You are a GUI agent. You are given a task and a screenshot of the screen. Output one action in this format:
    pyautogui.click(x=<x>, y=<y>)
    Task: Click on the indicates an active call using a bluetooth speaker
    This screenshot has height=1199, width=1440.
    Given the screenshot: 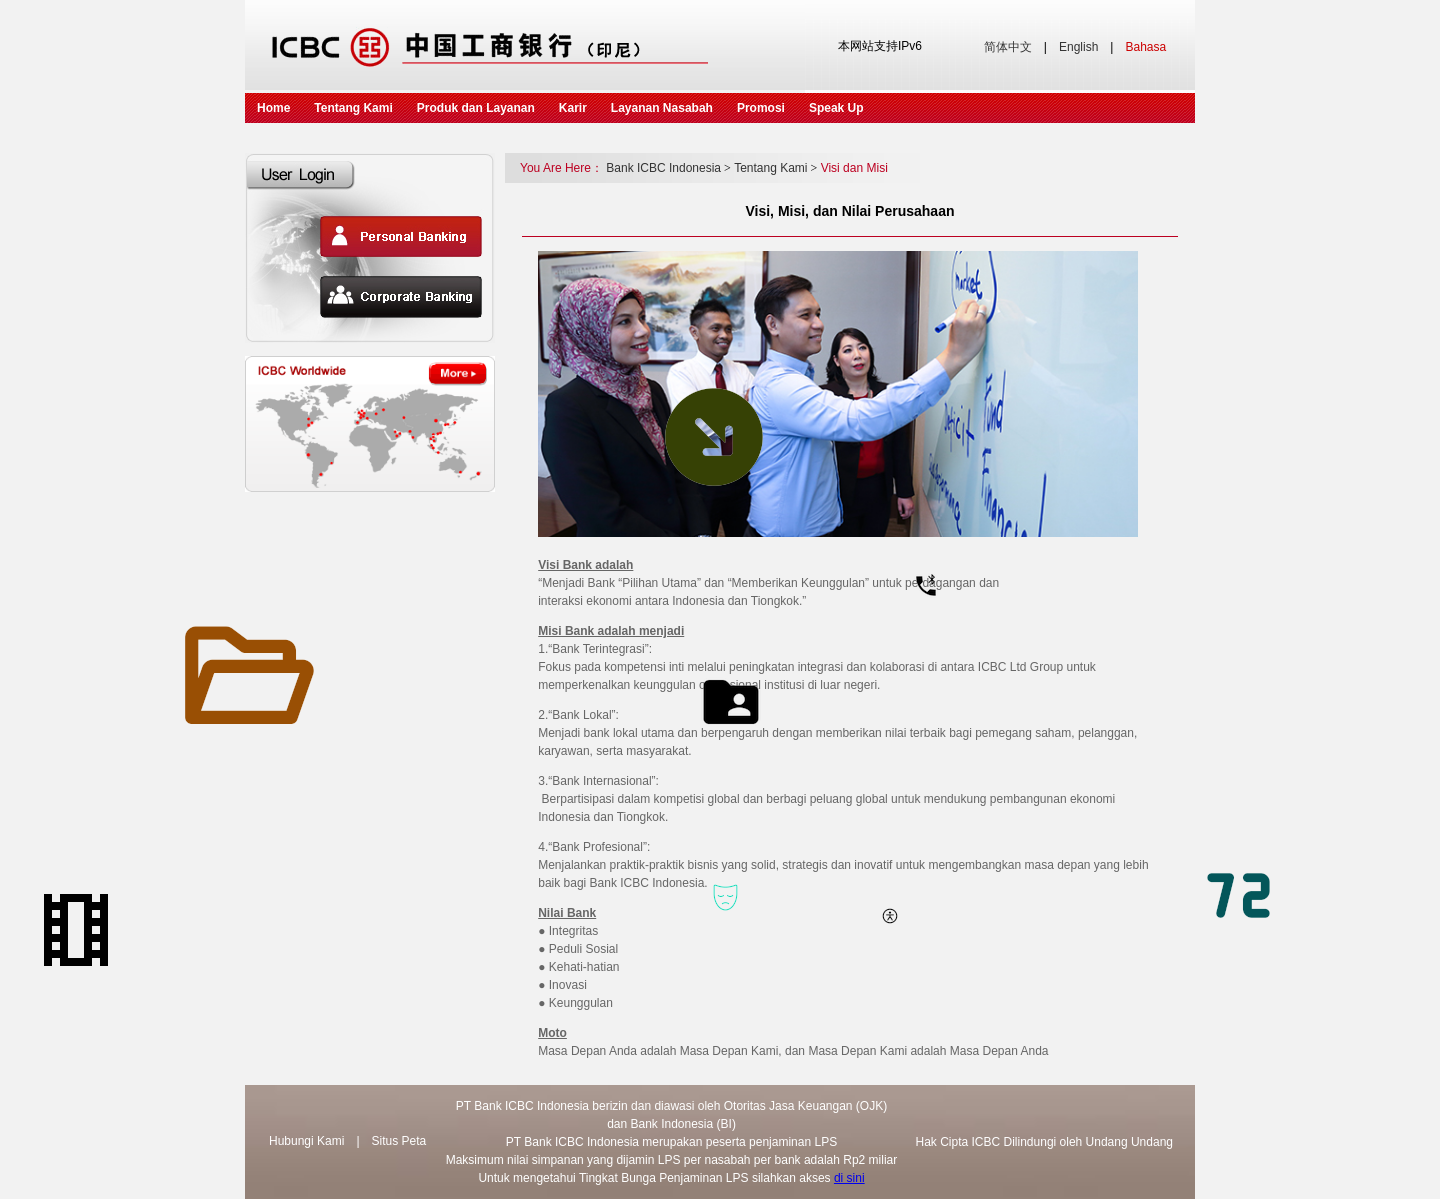 What is the action you would take?
    pyautogui.click(x=926, y=586)
    